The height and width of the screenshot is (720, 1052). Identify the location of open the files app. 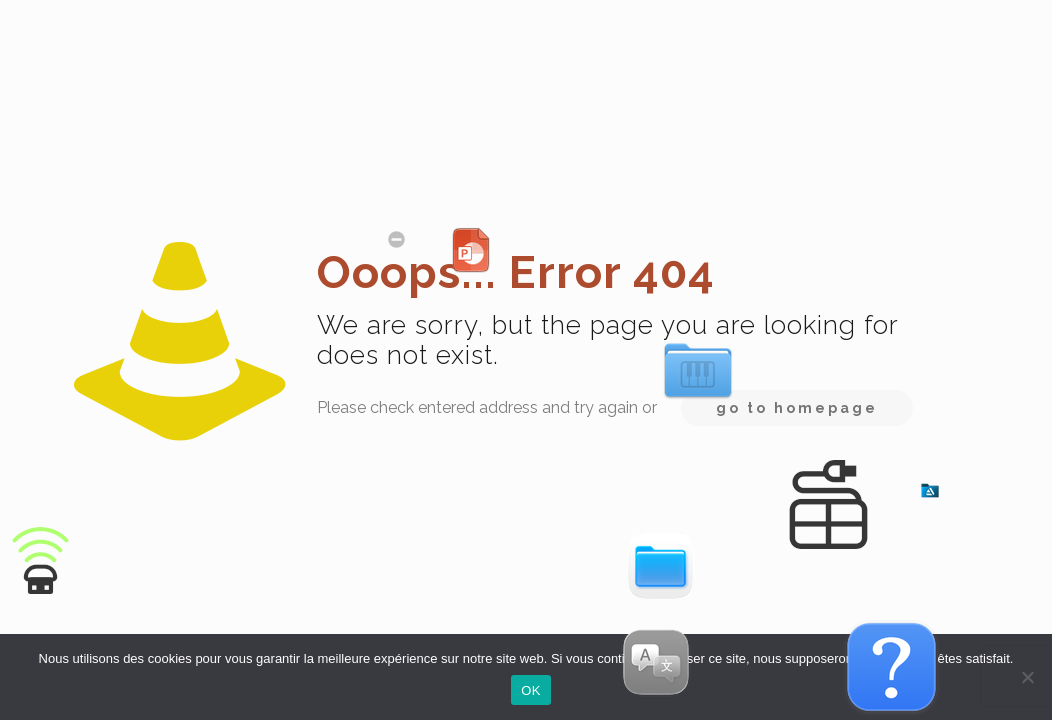
(660, 566).